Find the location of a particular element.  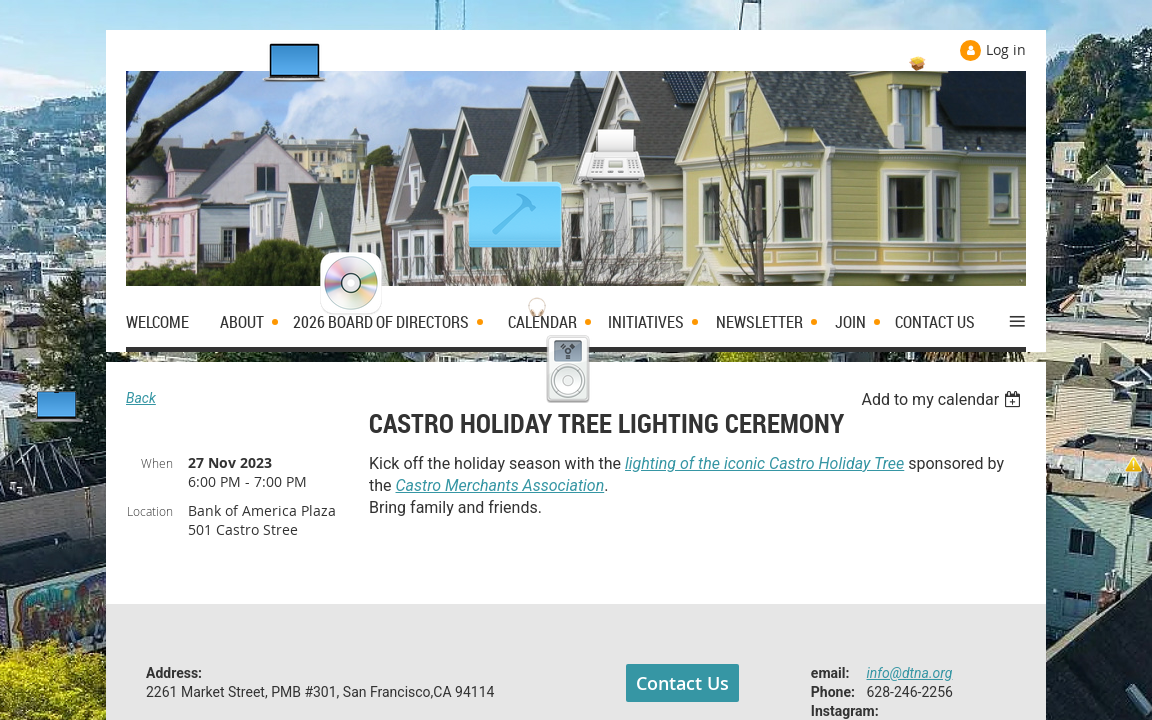

represents this macbook pro device in system settings is located at coordinates (56, 402).